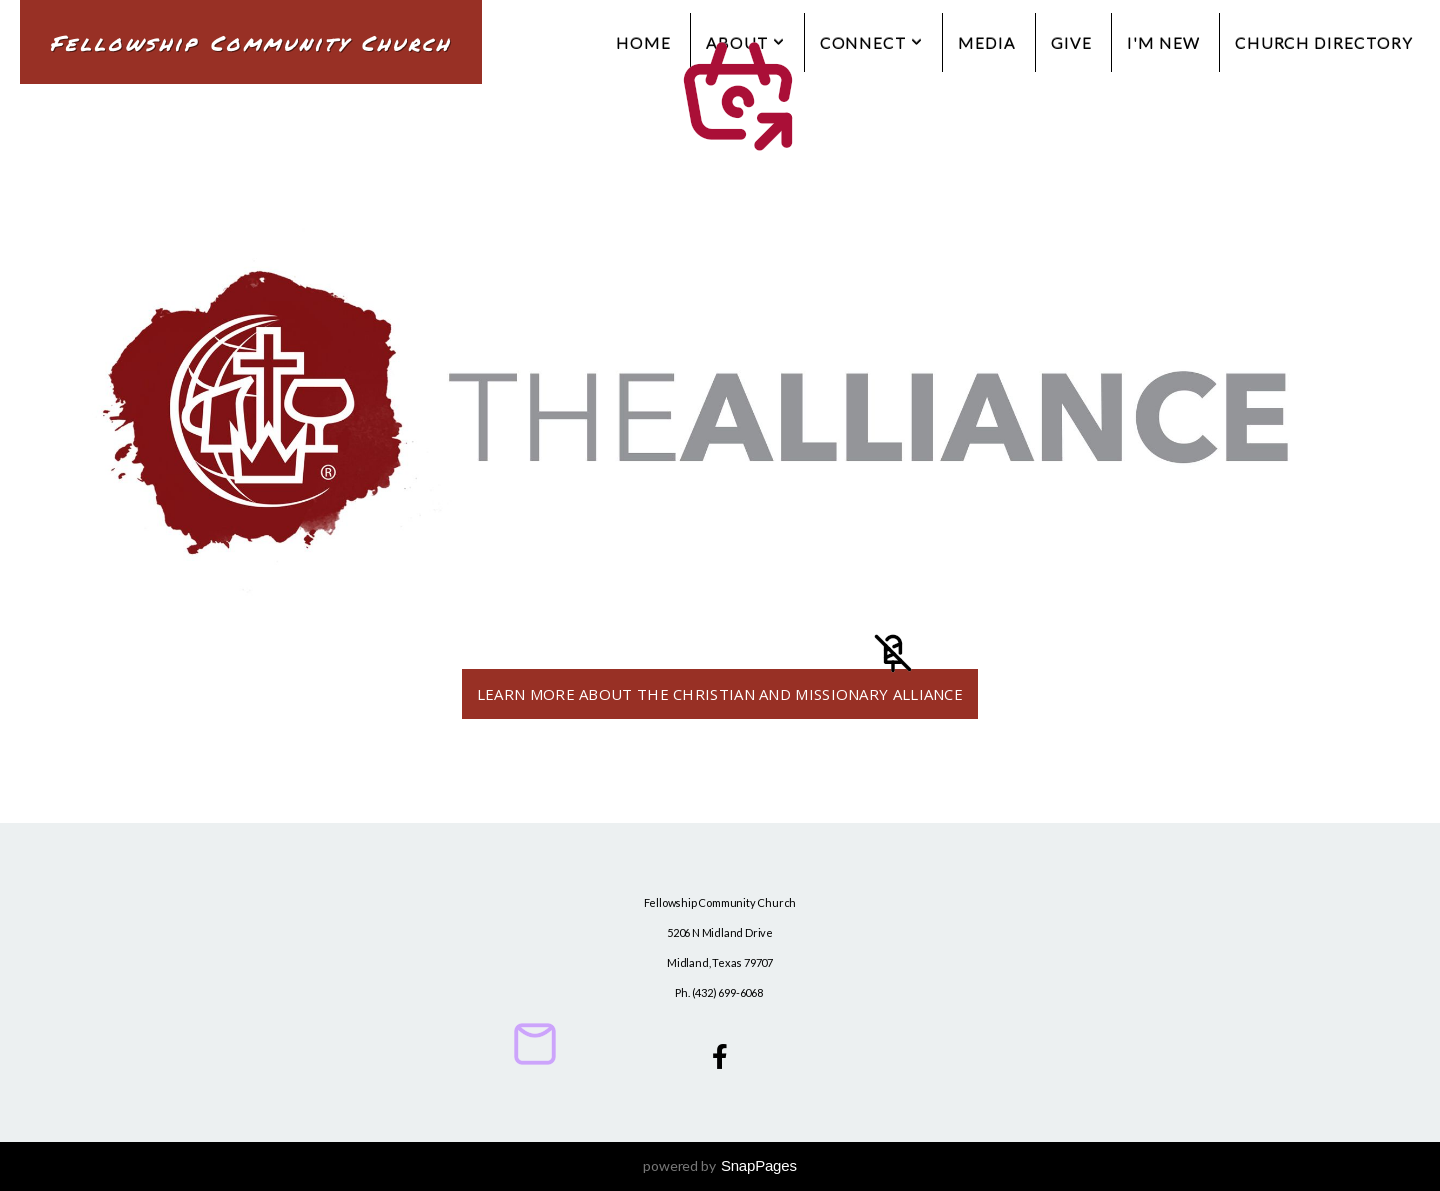  What do you see at coordinates (738, 91) in the screenshot?
I see `share your shopping basket with others` at bounding box center [738, 91].